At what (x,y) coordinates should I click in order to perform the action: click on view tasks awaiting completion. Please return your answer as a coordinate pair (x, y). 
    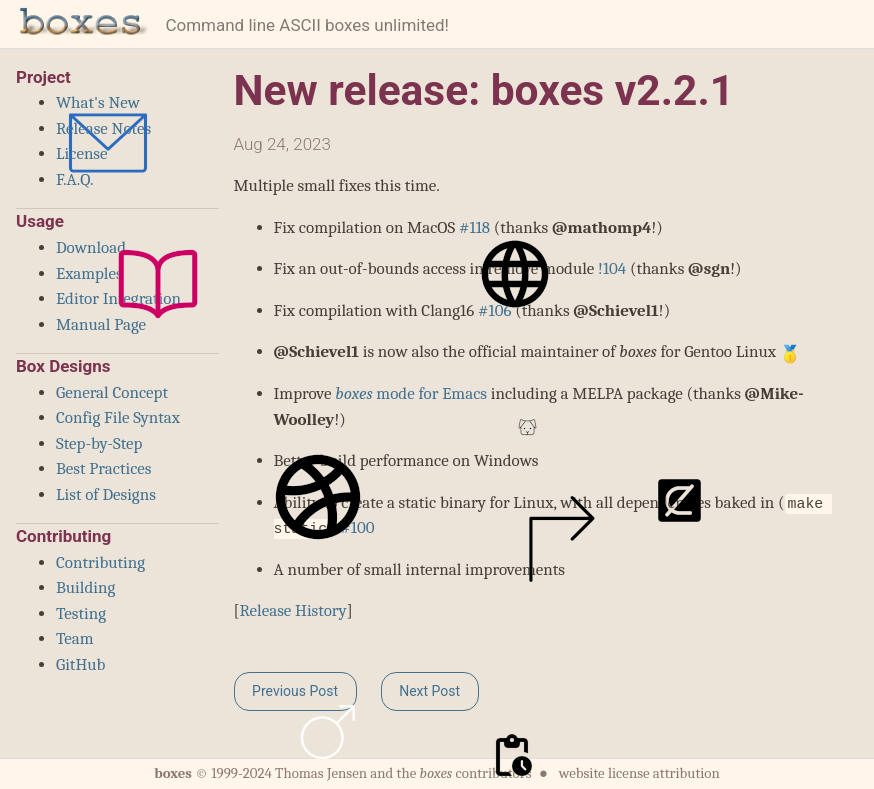
    Looking at the image, I should click on (512, 756).